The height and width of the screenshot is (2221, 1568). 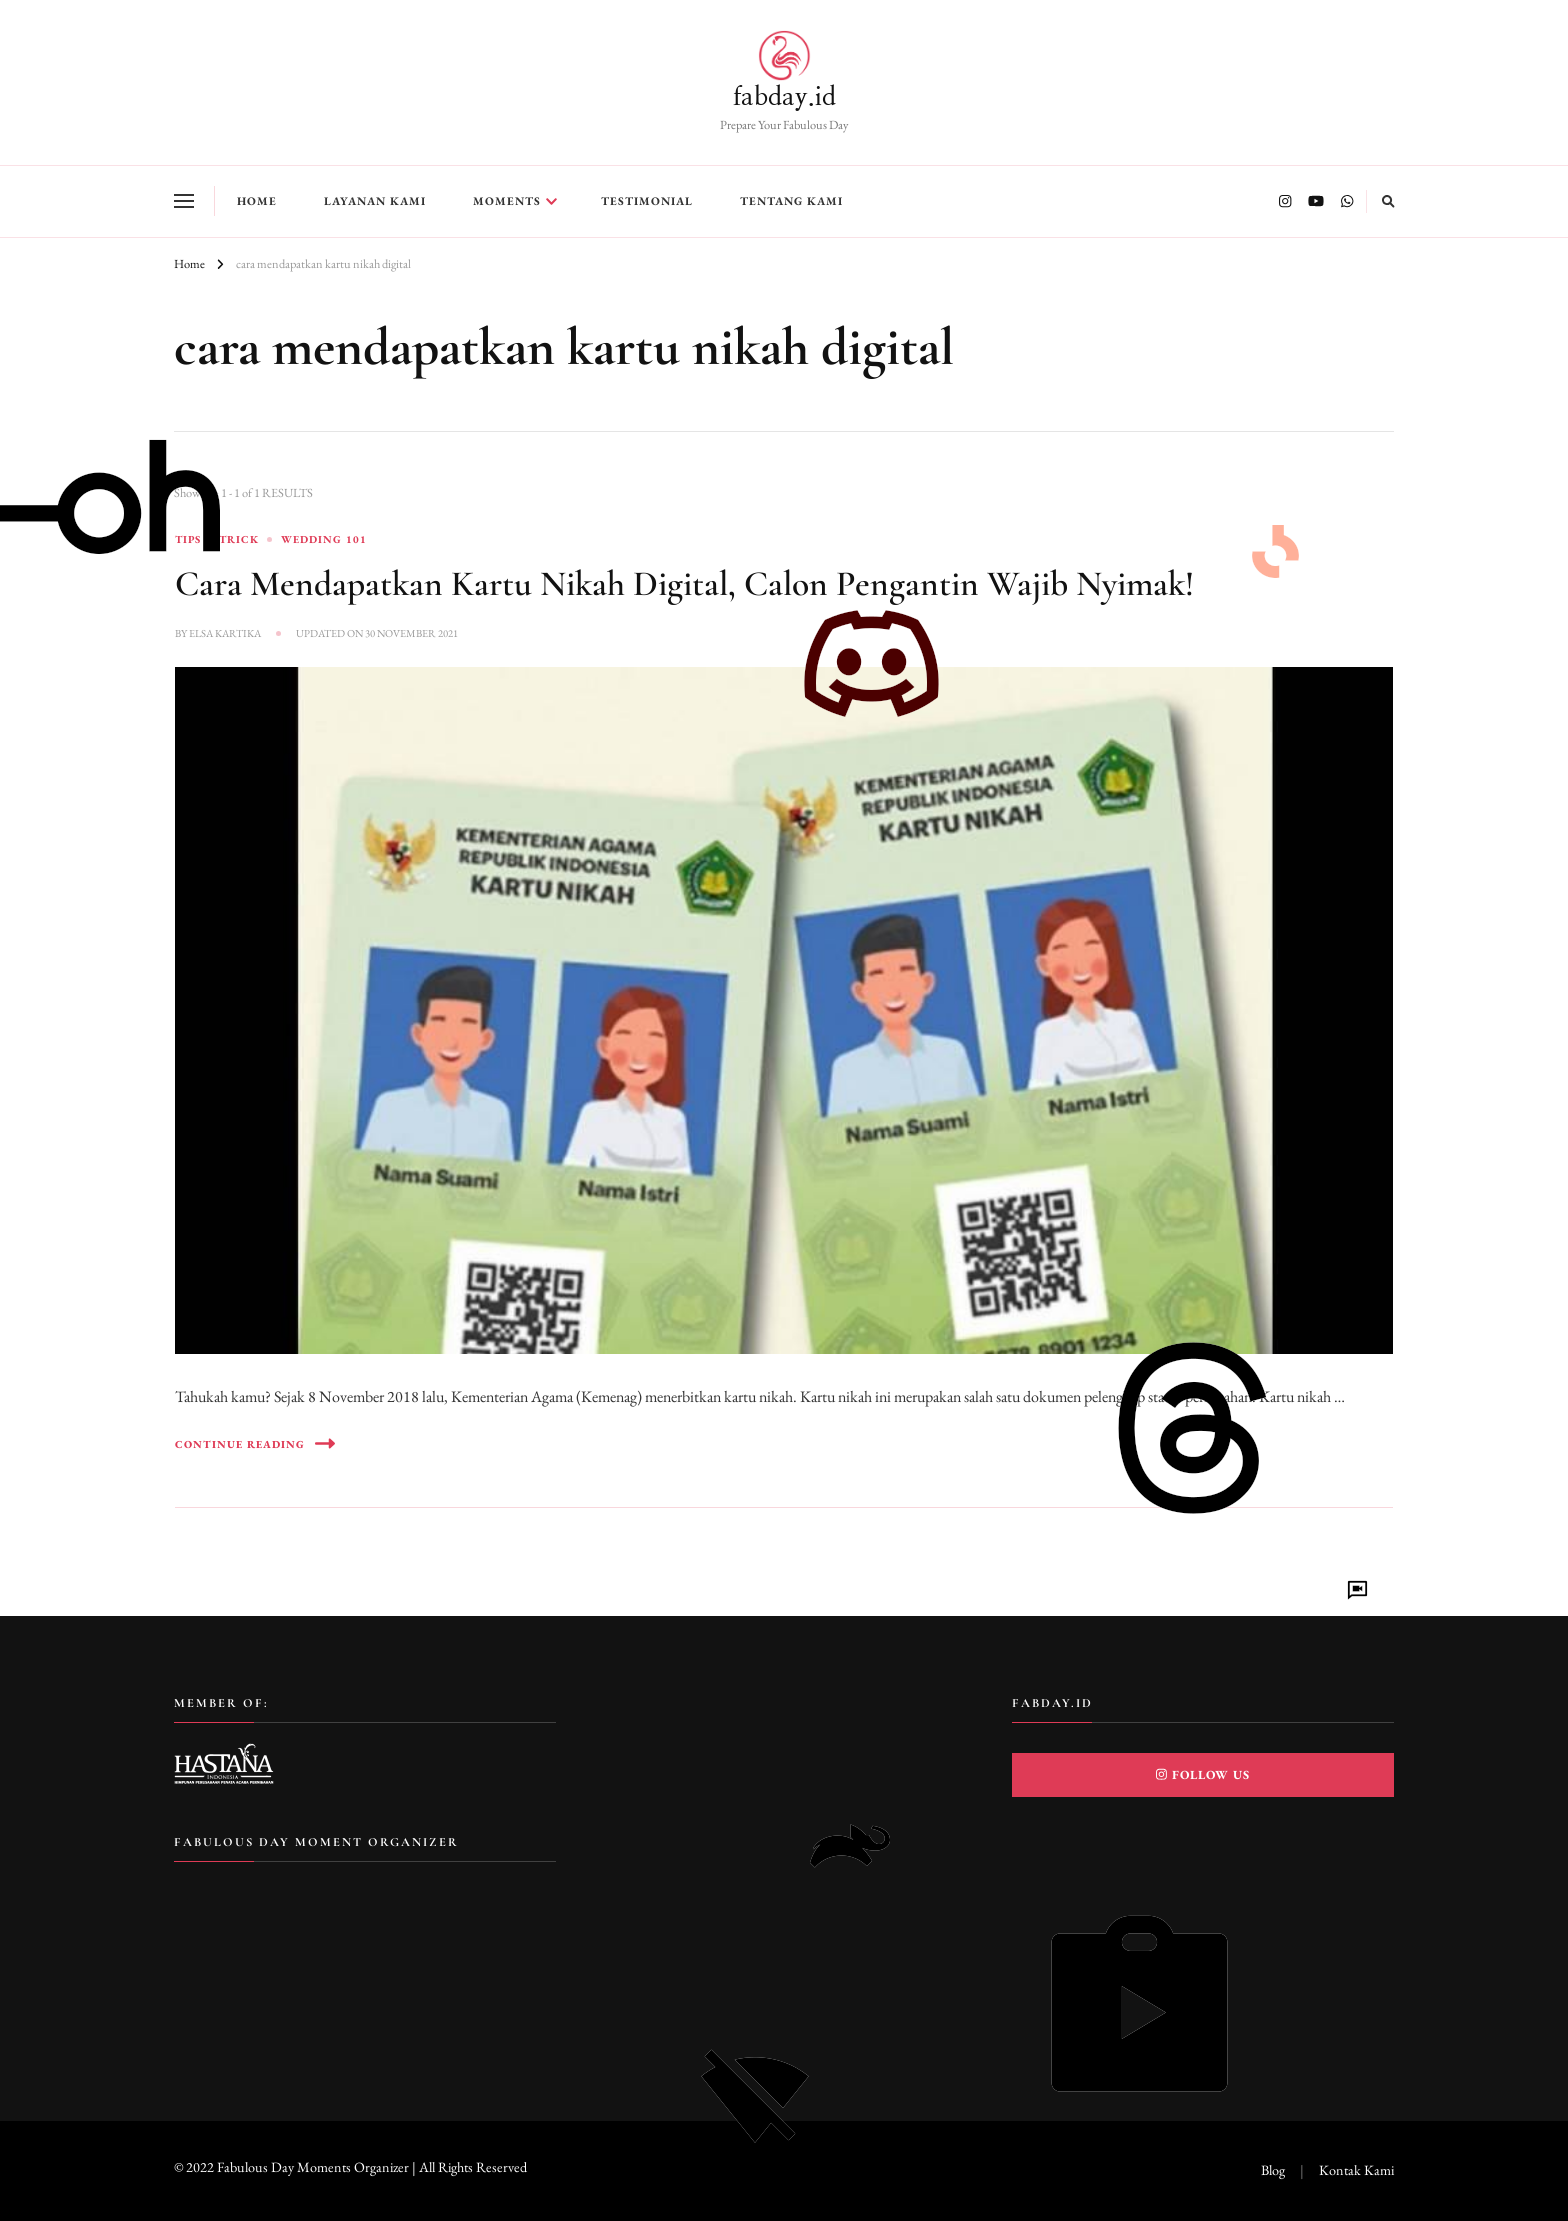 I want to click on open Discord, so click(x=871, y=663).